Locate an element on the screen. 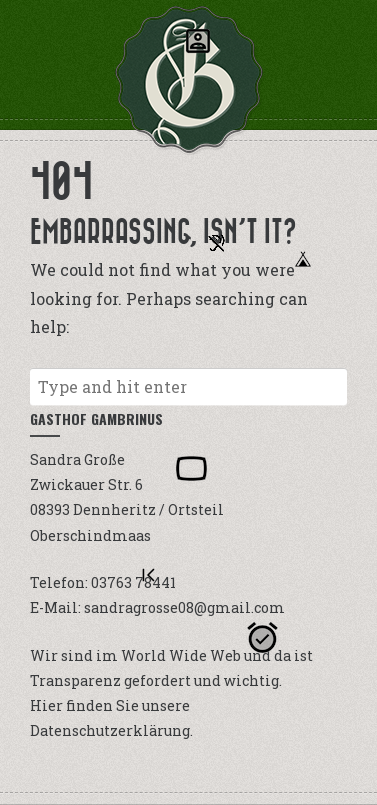  switch to portrait orientation mode is located at coordinates (198, 41).